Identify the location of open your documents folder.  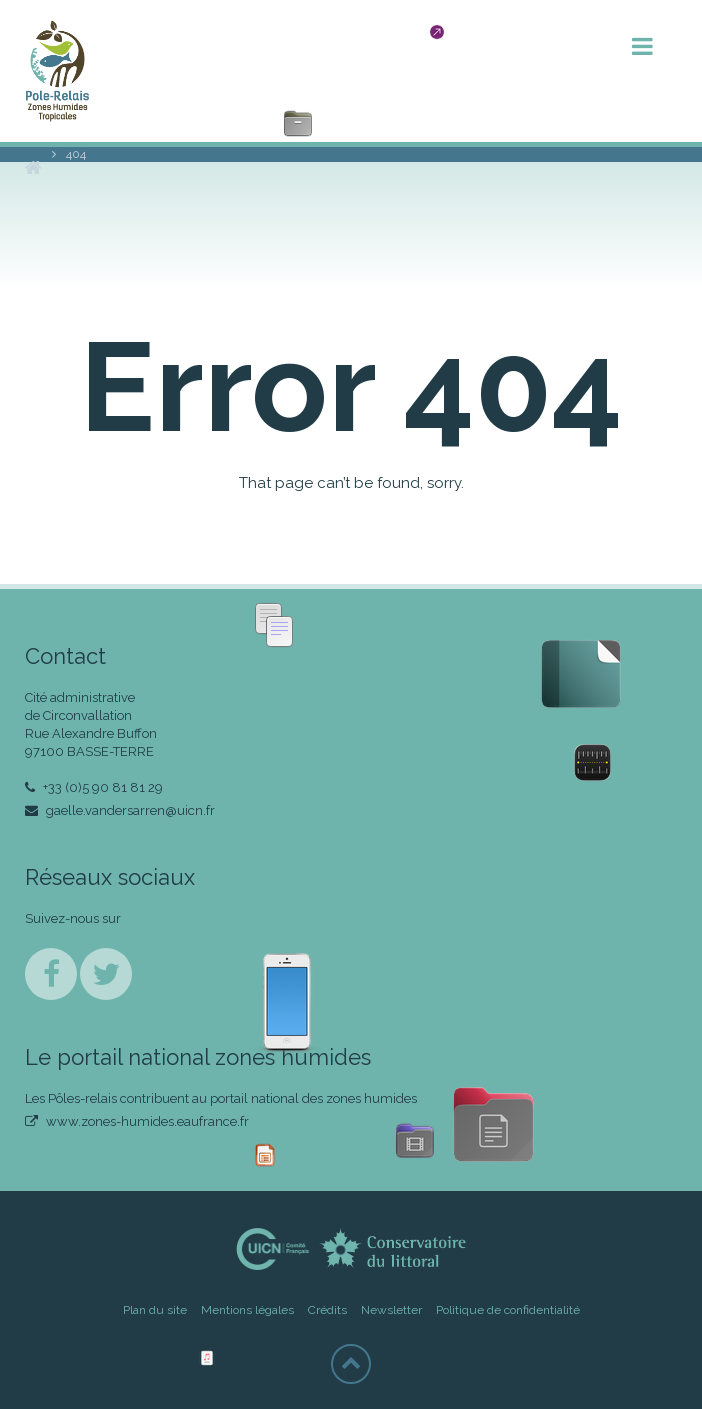
(493, 1124).